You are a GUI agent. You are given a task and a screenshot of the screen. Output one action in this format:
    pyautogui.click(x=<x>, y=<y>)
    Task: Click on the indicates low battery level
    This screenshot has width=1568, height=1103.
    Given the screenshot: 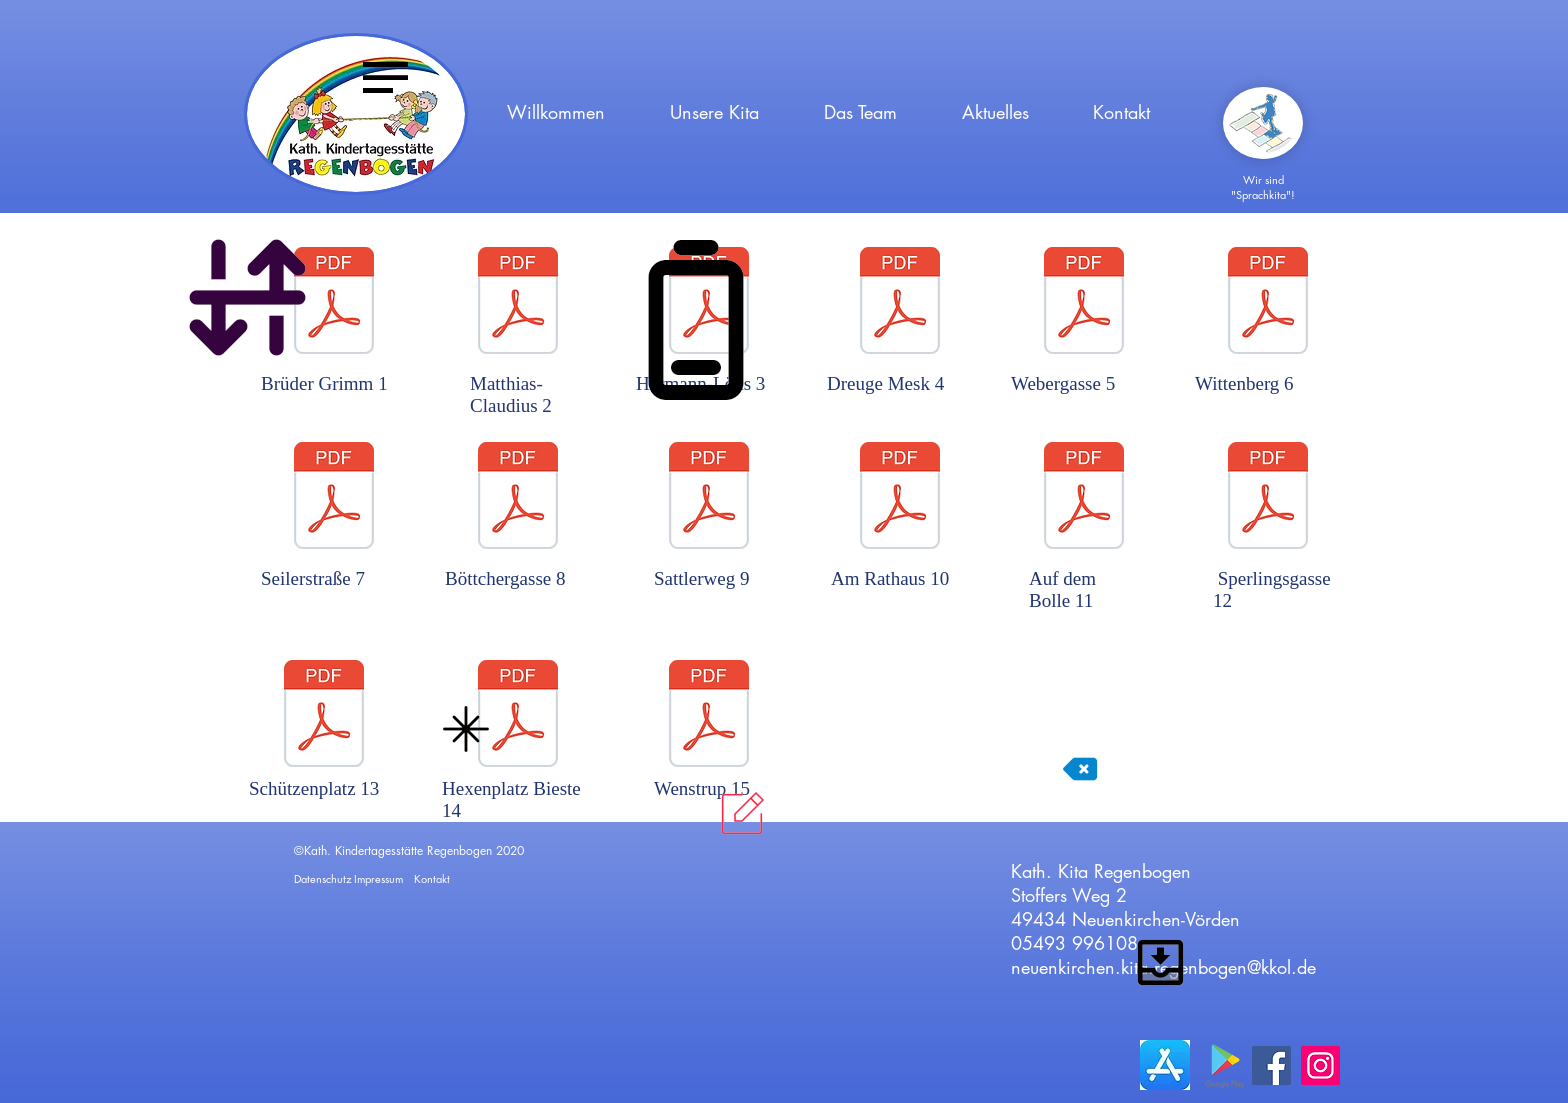 What is the action you would take?
    pyautogui.click(x=696, y=320)
    